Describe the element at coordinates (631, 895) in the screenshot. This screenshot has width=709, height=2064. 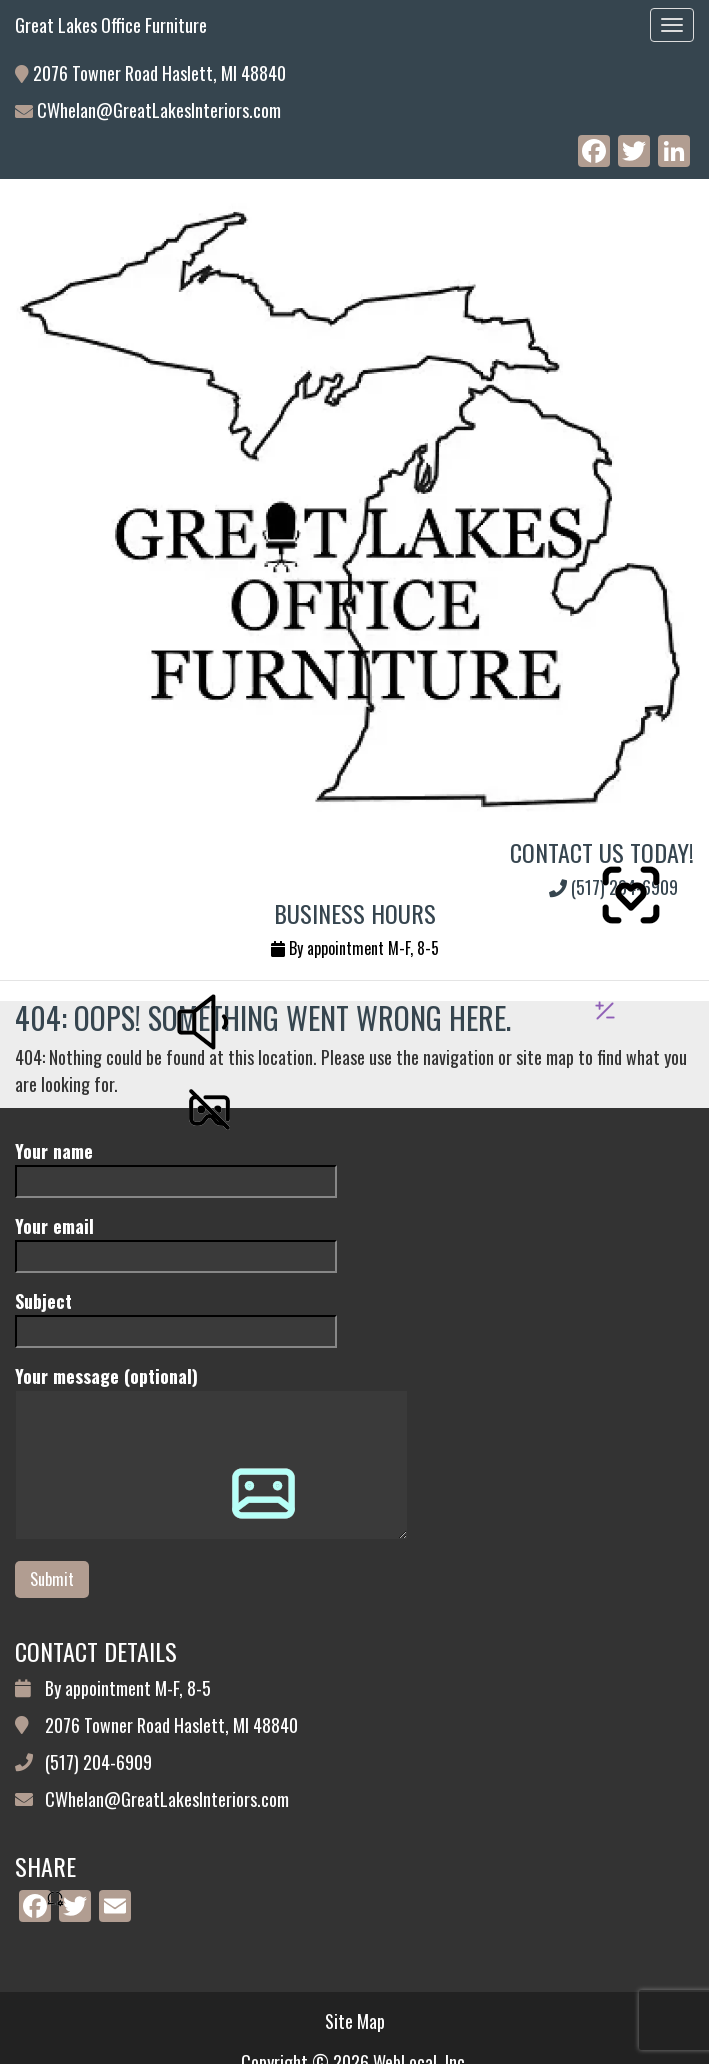
I see `scan or detect health metrics` at that location.